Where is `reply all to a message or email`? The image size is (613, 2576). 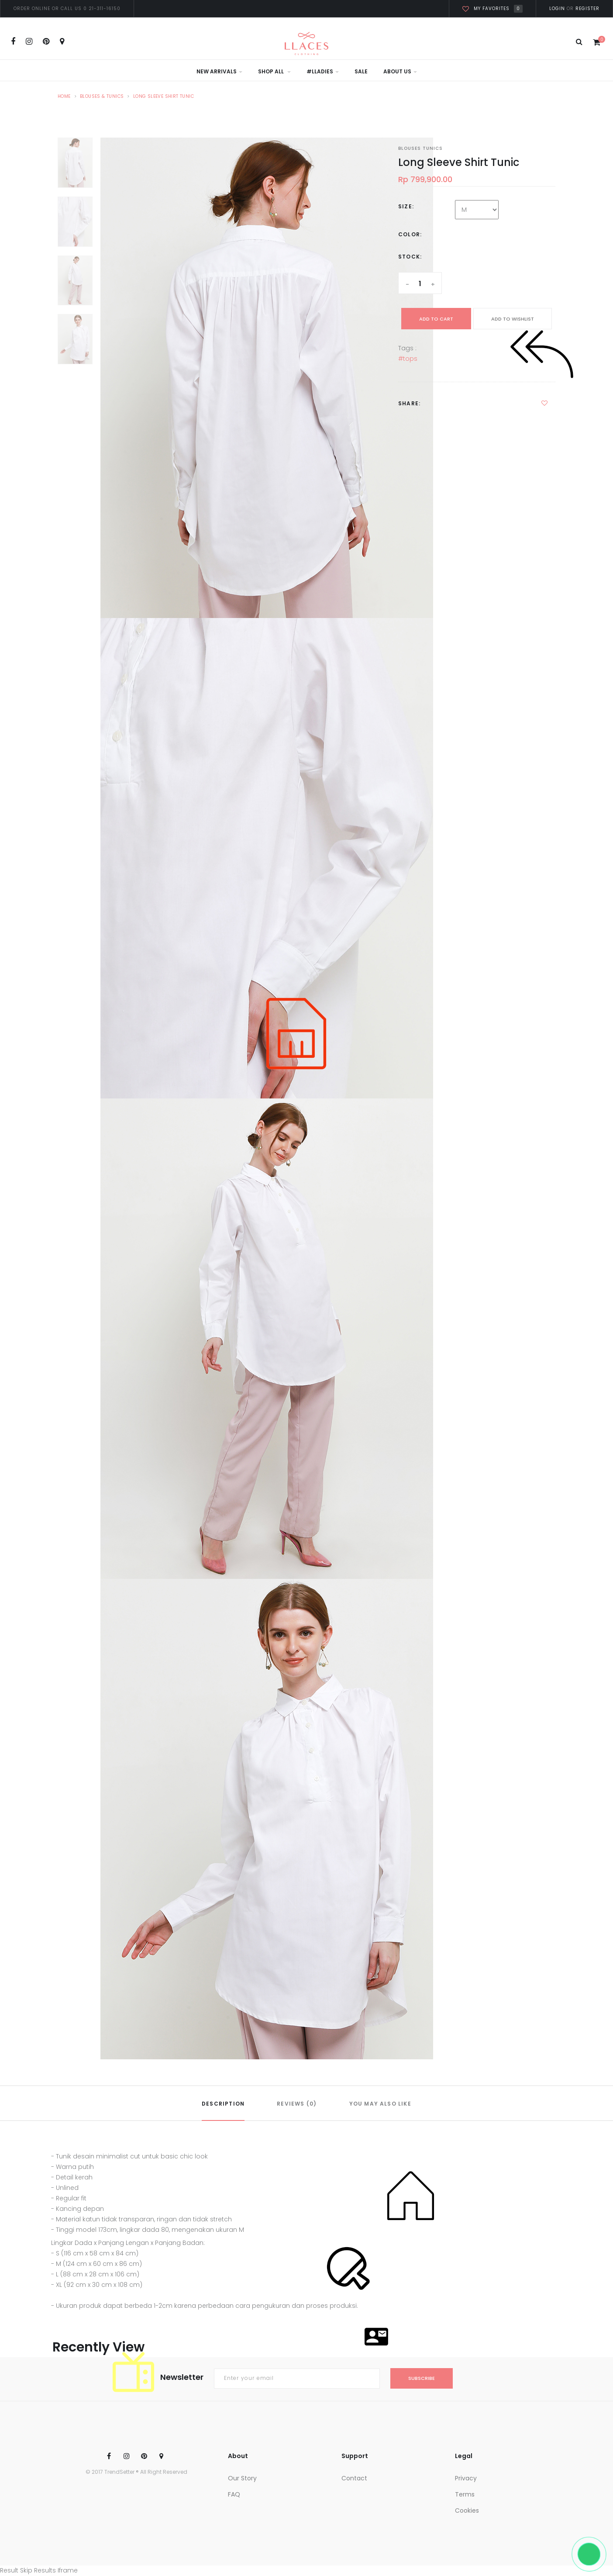
reply all to a message or email is located at coordinates (542, 354).